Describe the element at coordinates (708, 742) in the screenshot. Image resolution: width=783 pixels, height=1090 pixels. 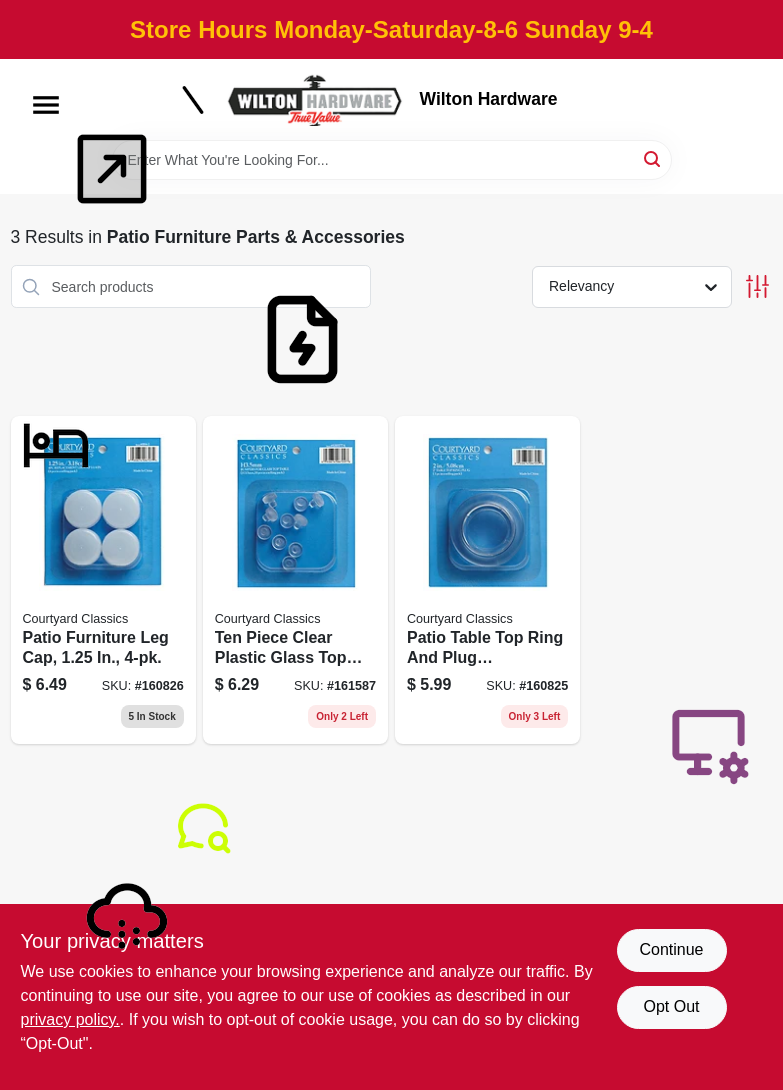
I see `access desktop display settings` at that location.